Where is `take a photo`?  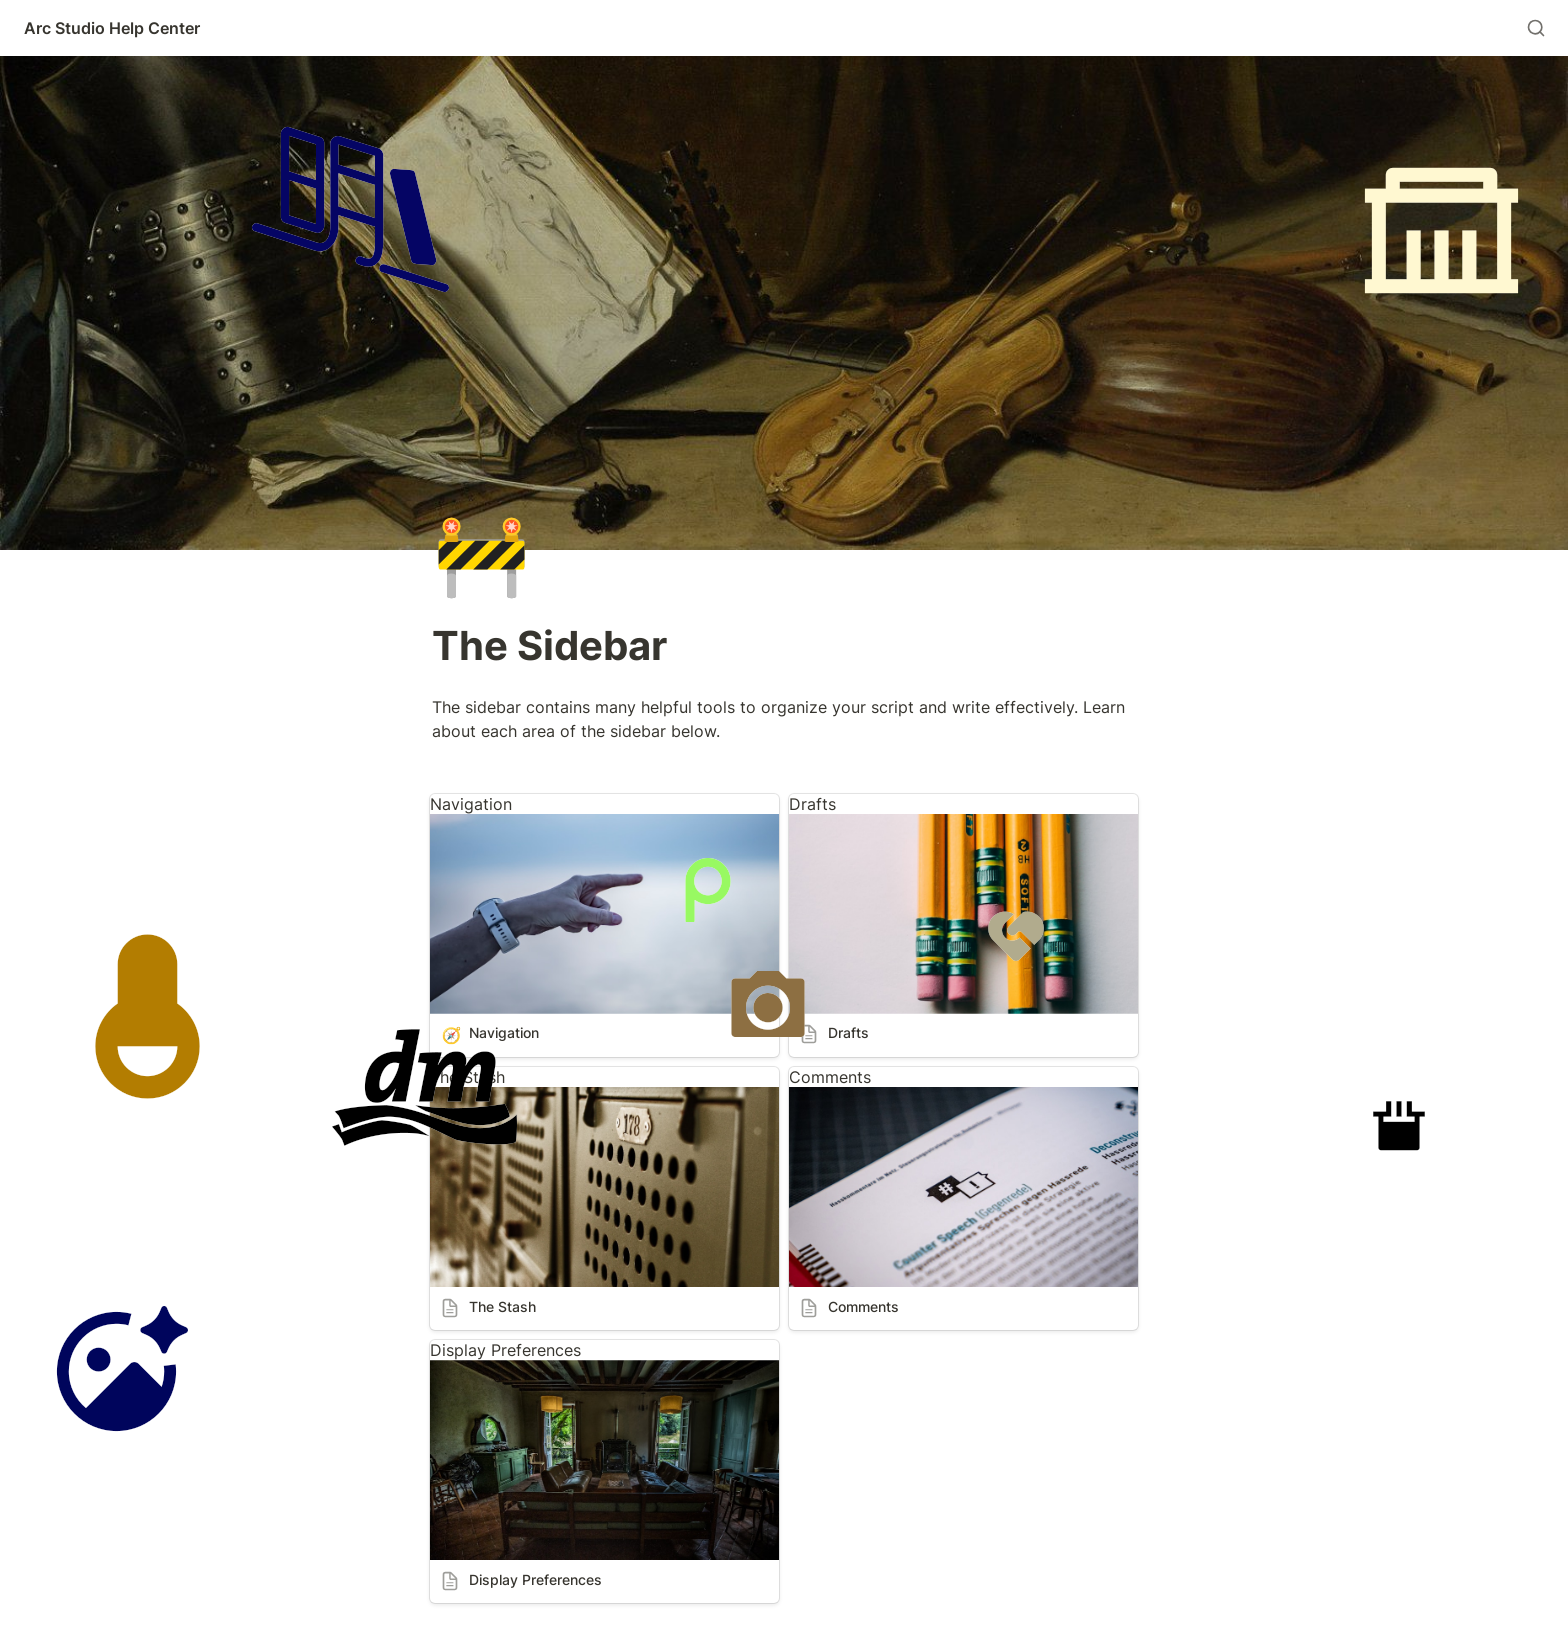 take a photo is located at coordinates (768, 1004).